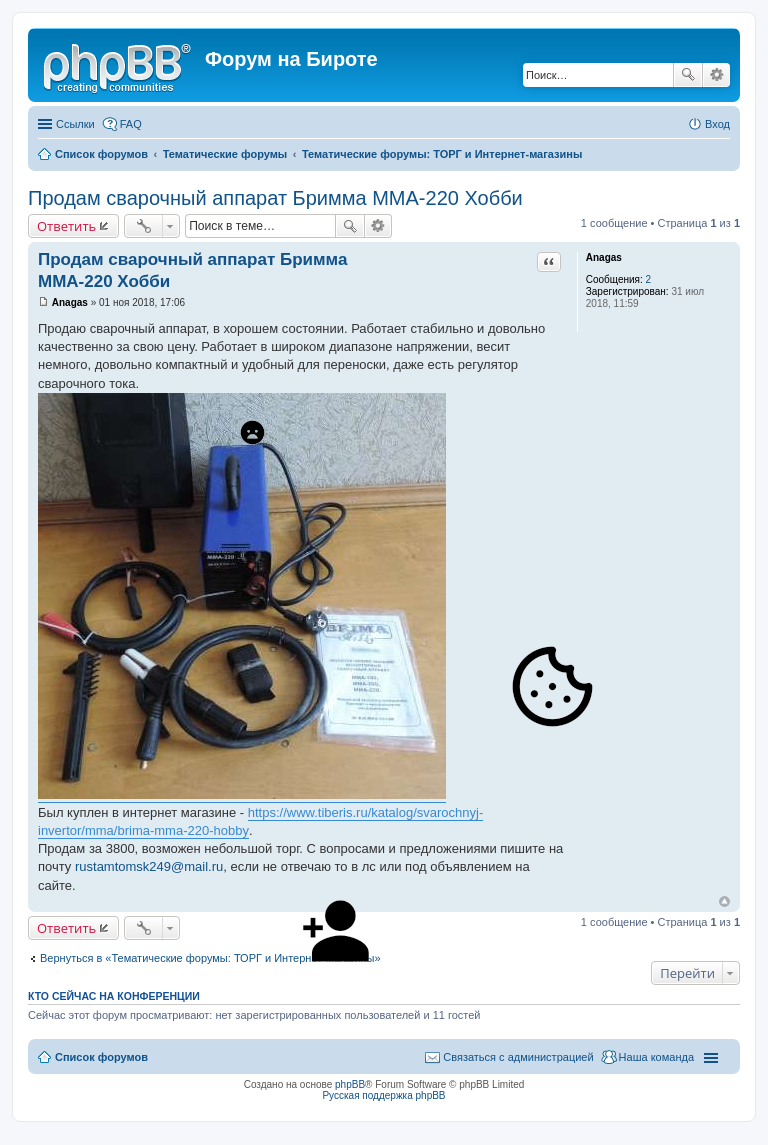 This screenshot has height=1145, width=768. Describe the element at coordinates (552, 686) in the screenshot. I see `manage cookie preferences` at that location.